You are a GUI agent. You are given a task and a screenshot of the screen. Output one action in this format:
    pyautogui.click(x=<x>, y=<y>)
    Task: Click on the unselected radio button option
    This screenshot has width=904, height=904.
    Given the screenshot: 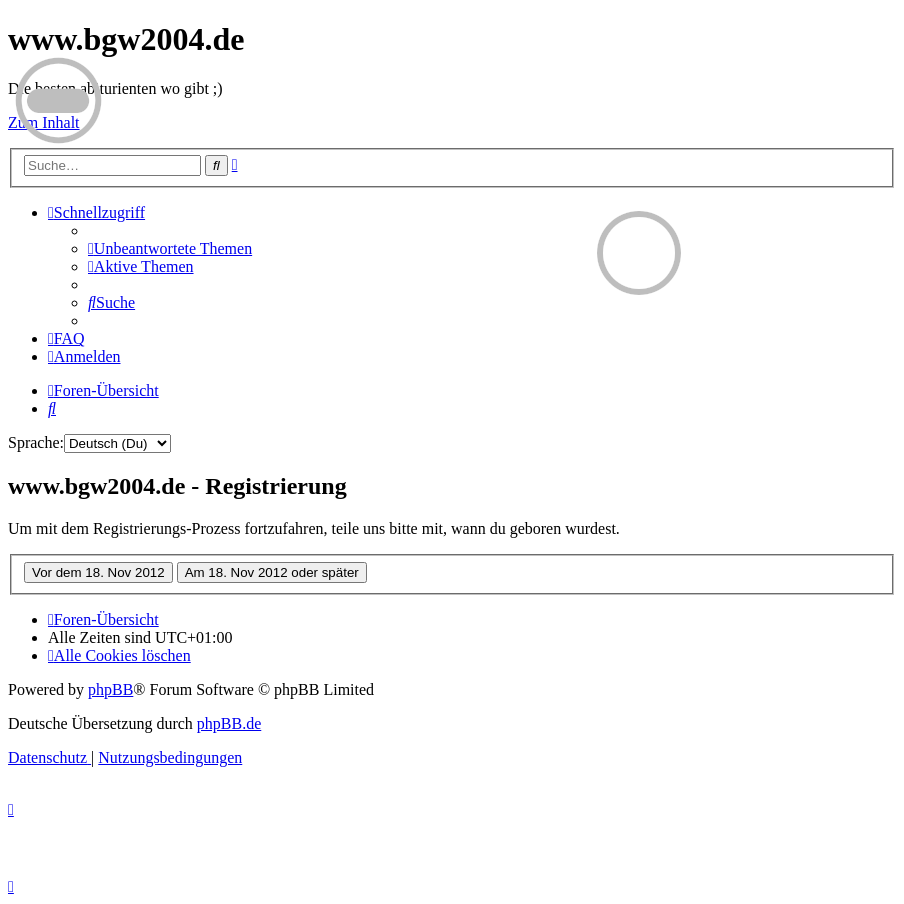 What is the action you would take?
    pyautogui.click(x=639, y=253)
    